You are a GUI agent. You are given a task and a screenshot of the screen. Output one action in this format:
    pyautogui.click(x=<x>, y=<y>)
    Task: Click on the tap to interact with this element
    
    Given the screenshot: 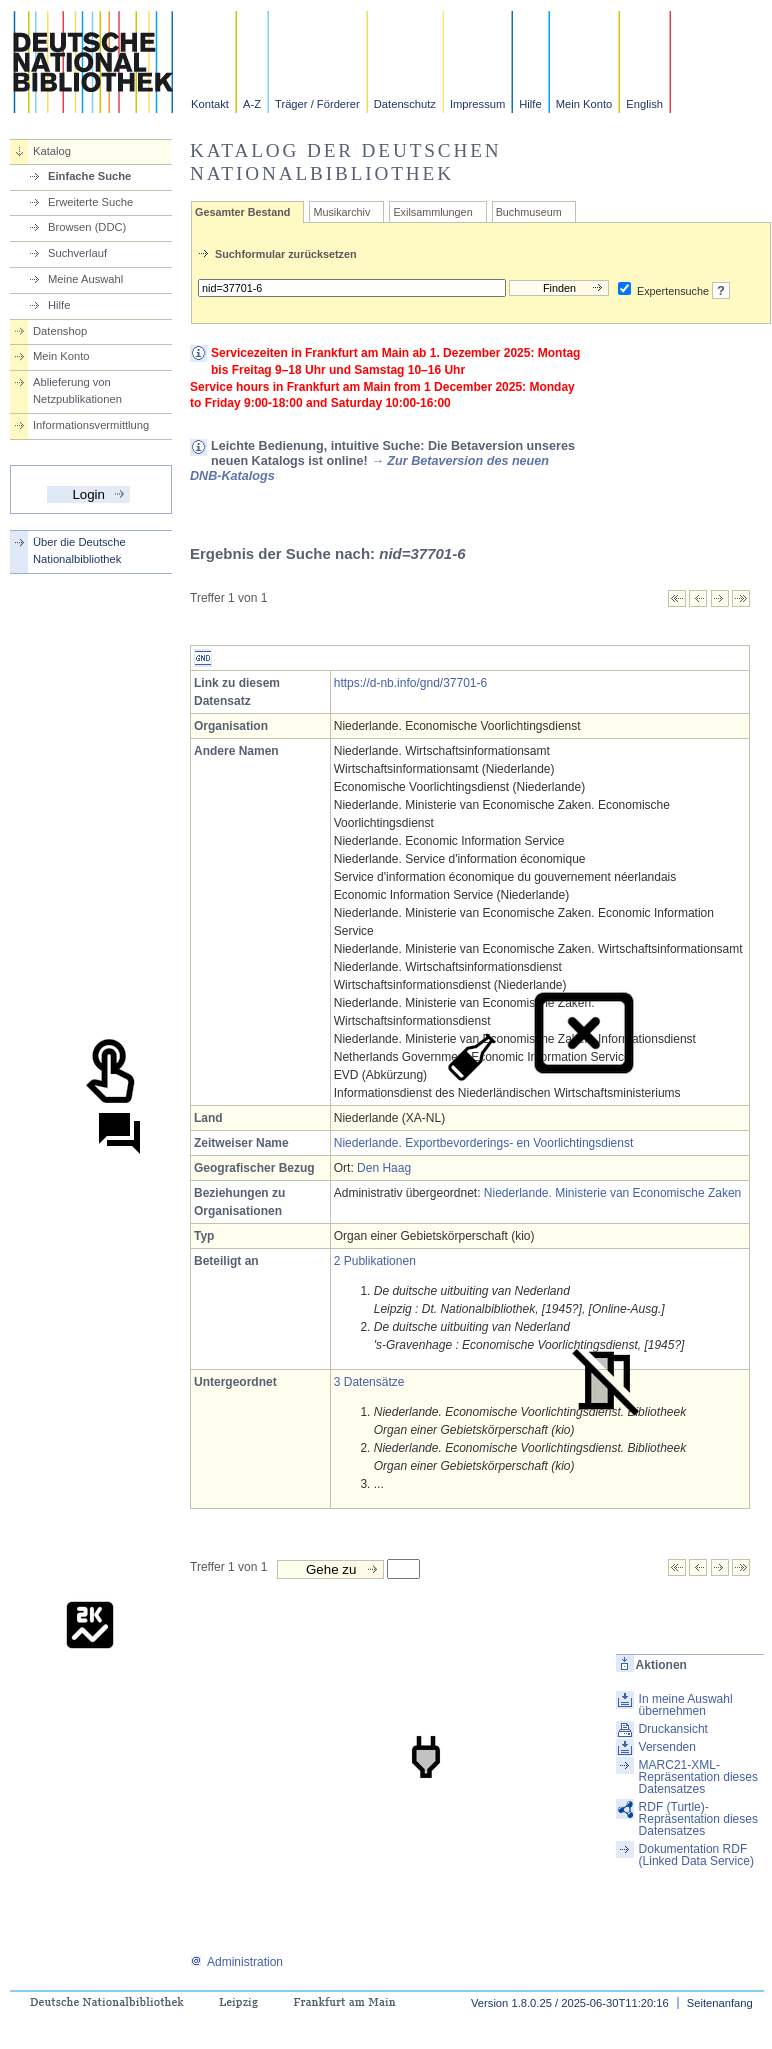 What is the action you would take?
    pyautogui.click(x=110, y=1072)
    